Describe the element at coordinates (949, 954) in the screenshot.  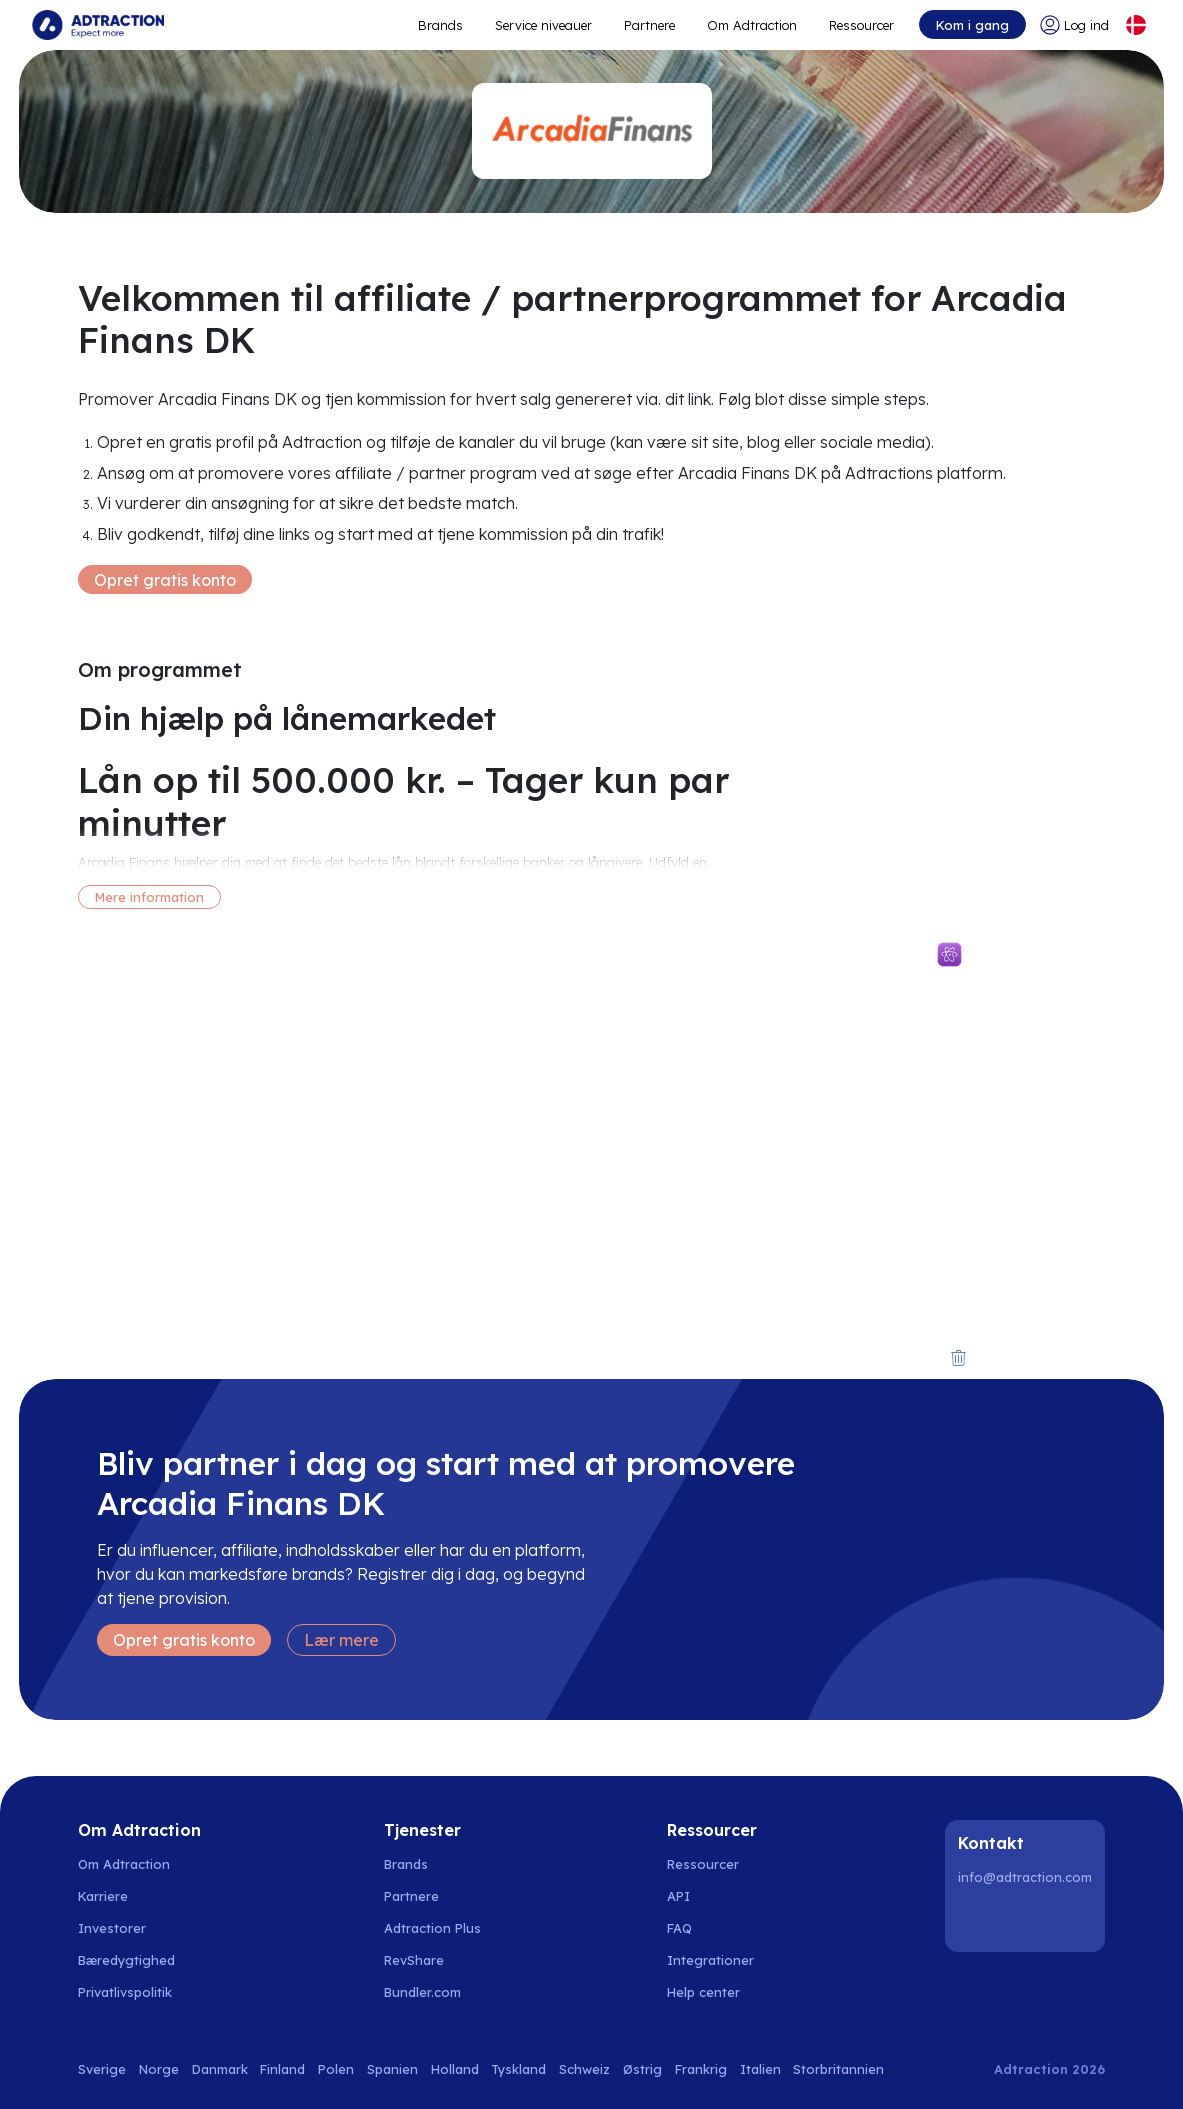
I see `open atom nightly text editor` at that location.